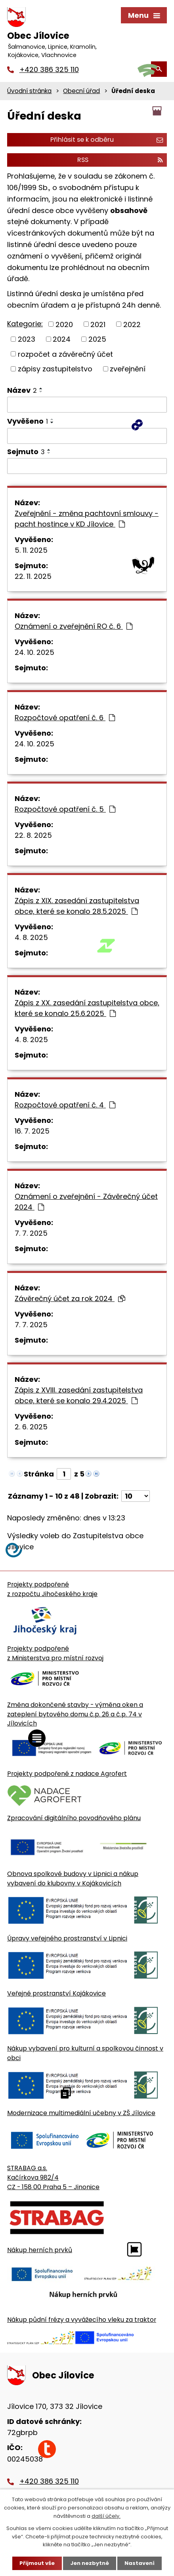  What do you see at coordinates (106, 946) in the screenshot?
I see `zincsearch logo` at bounding box center [106, 946].